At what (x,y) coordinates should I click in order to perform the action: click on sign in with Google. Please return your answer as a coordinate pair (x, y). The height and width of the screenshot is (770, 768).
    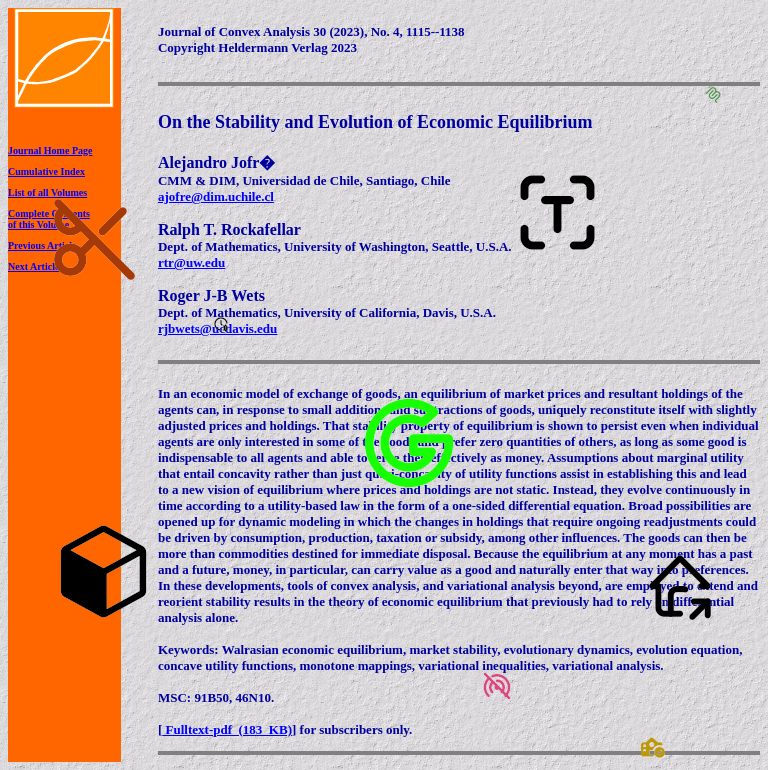
    Looking at the image, I should click on (409, 443).